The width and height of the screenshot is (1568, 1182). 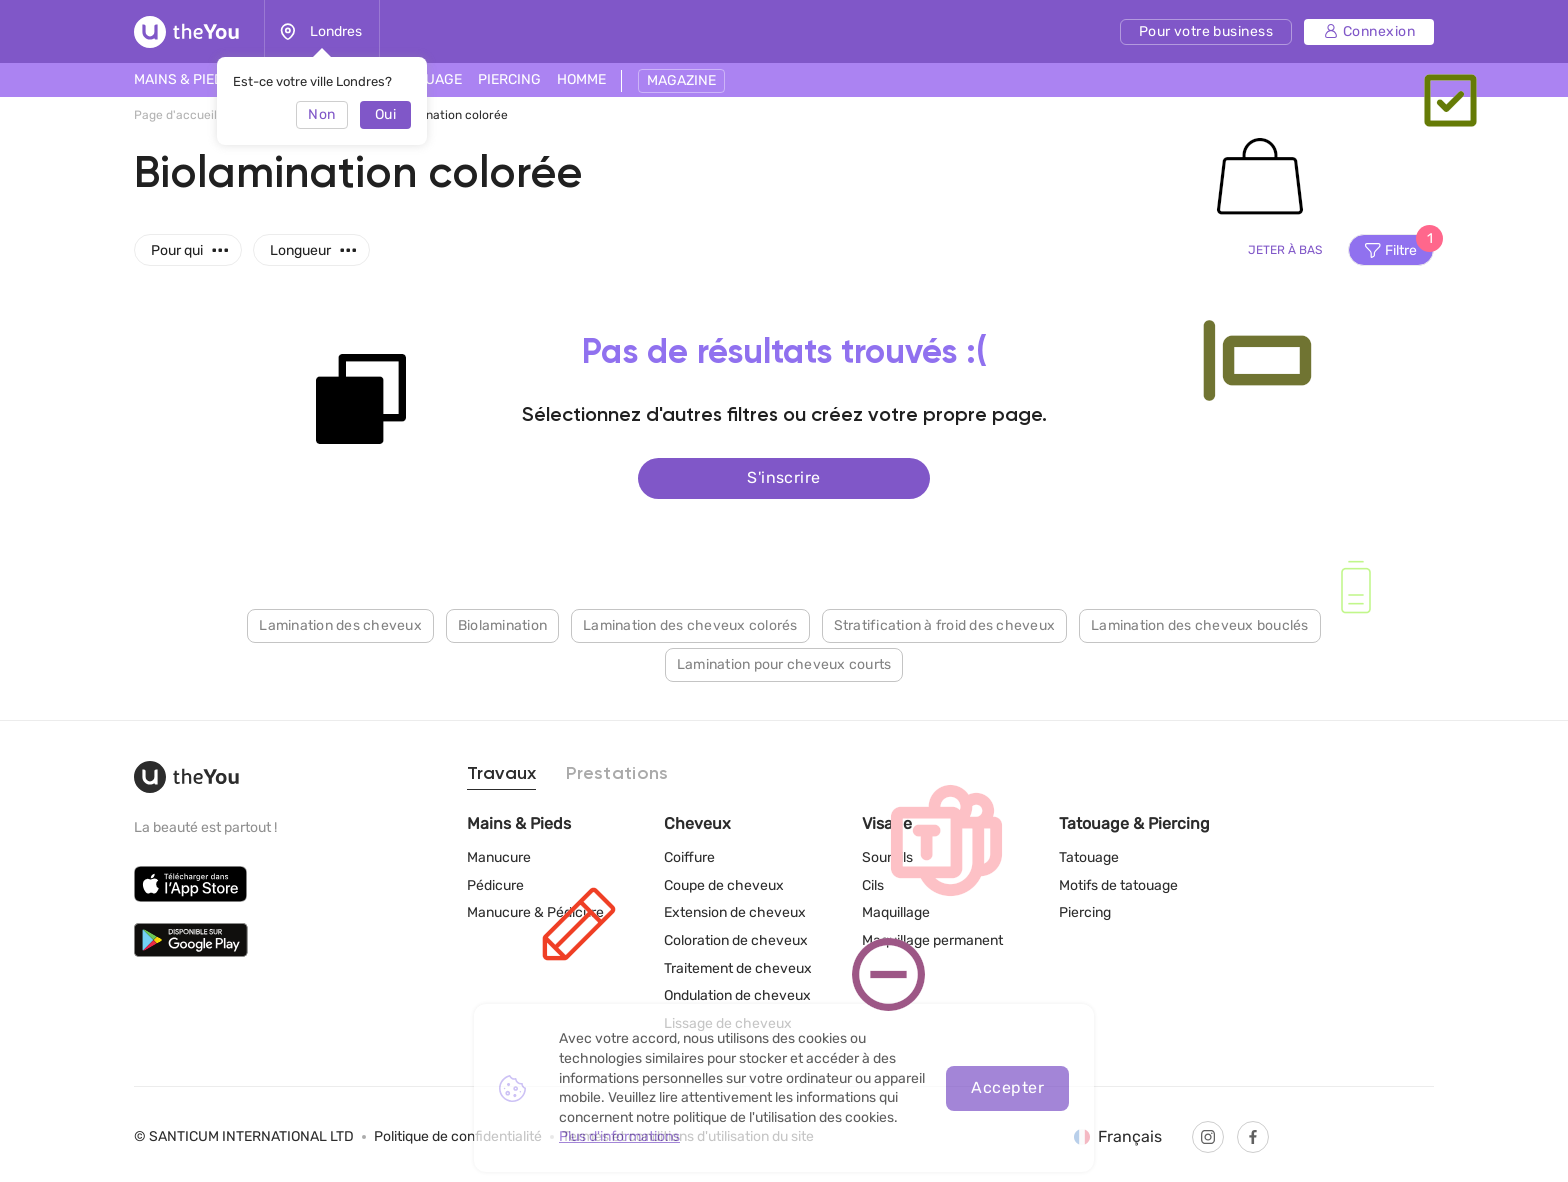 What do you see at coordinates (888, 974) in the screenshot?
I see `remove an item from a list or cart` at bounding box center [888, 974].